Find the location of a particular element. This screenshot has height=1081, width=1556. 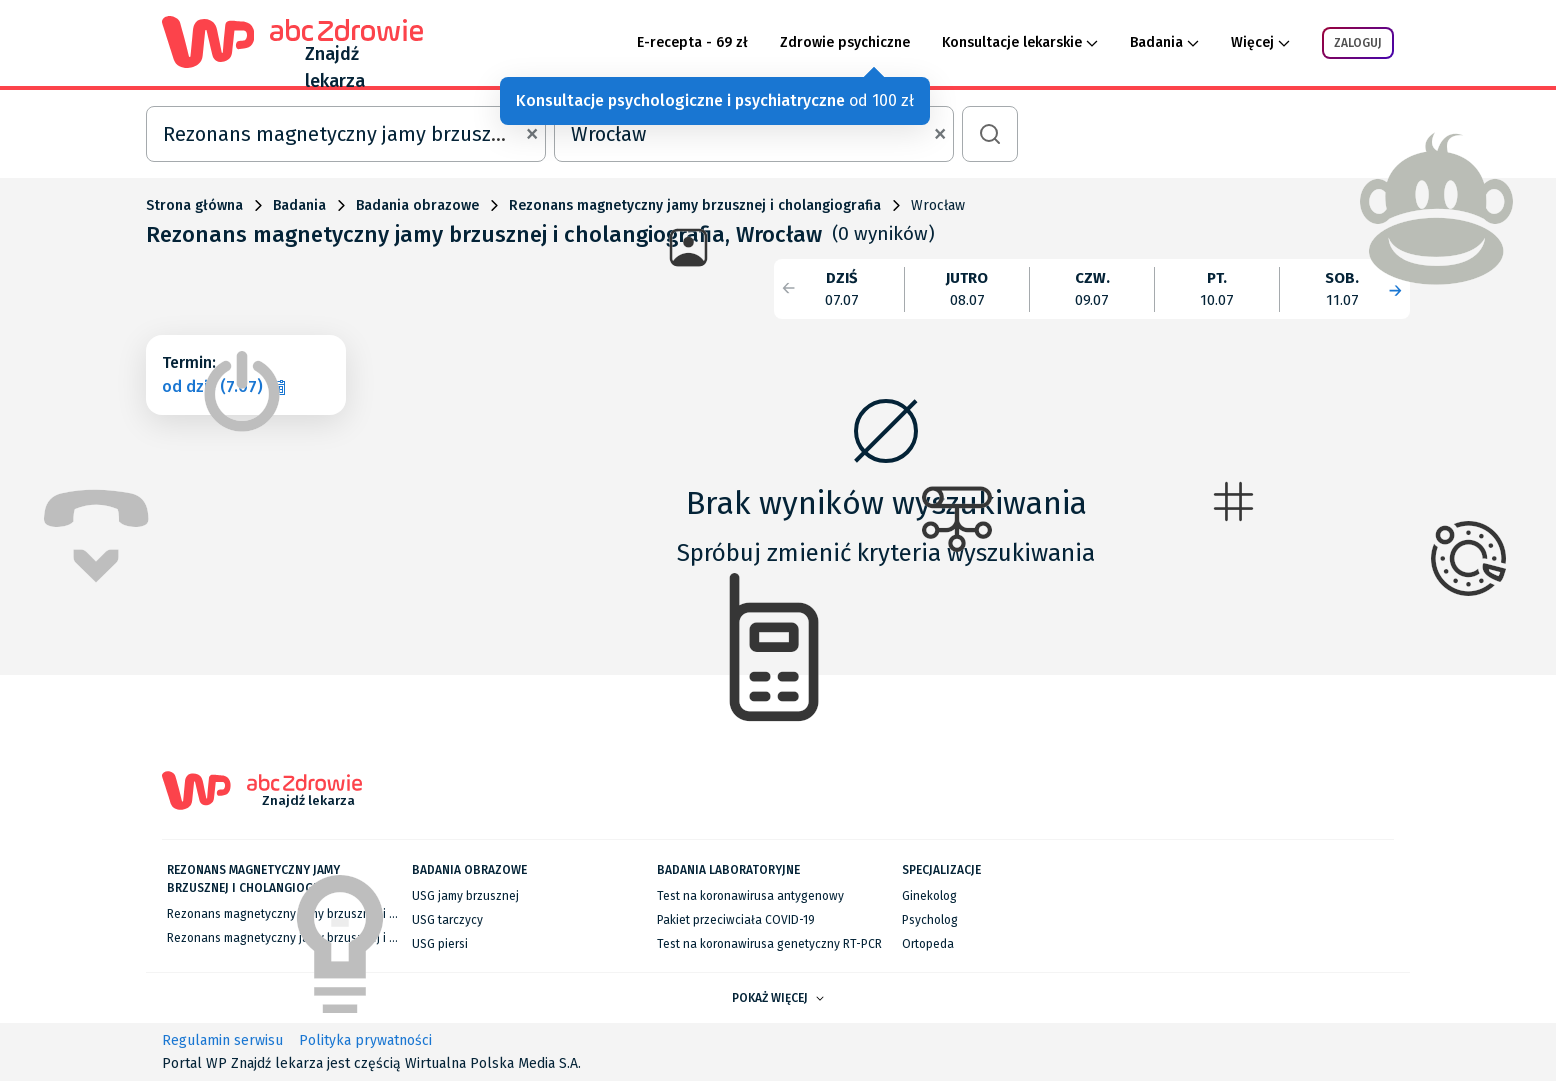

end or hang up a call is located at coordinates (96, 527).